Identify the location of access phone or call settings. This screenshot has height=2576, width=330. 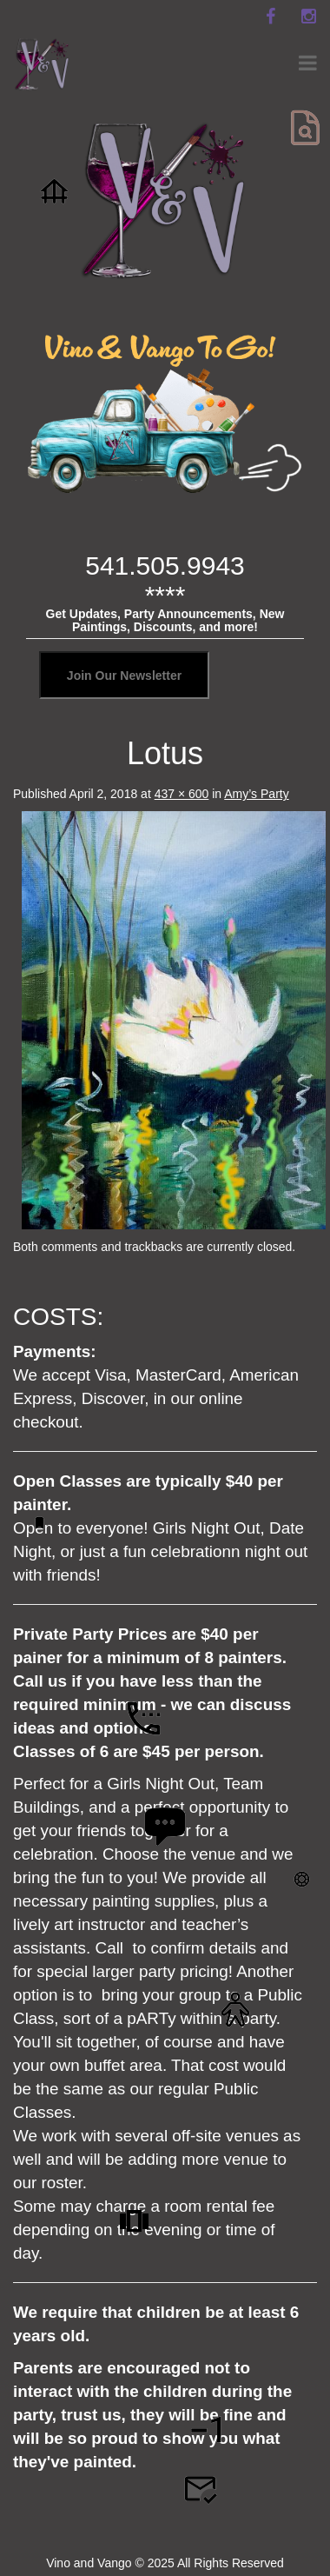
(143, 1718).